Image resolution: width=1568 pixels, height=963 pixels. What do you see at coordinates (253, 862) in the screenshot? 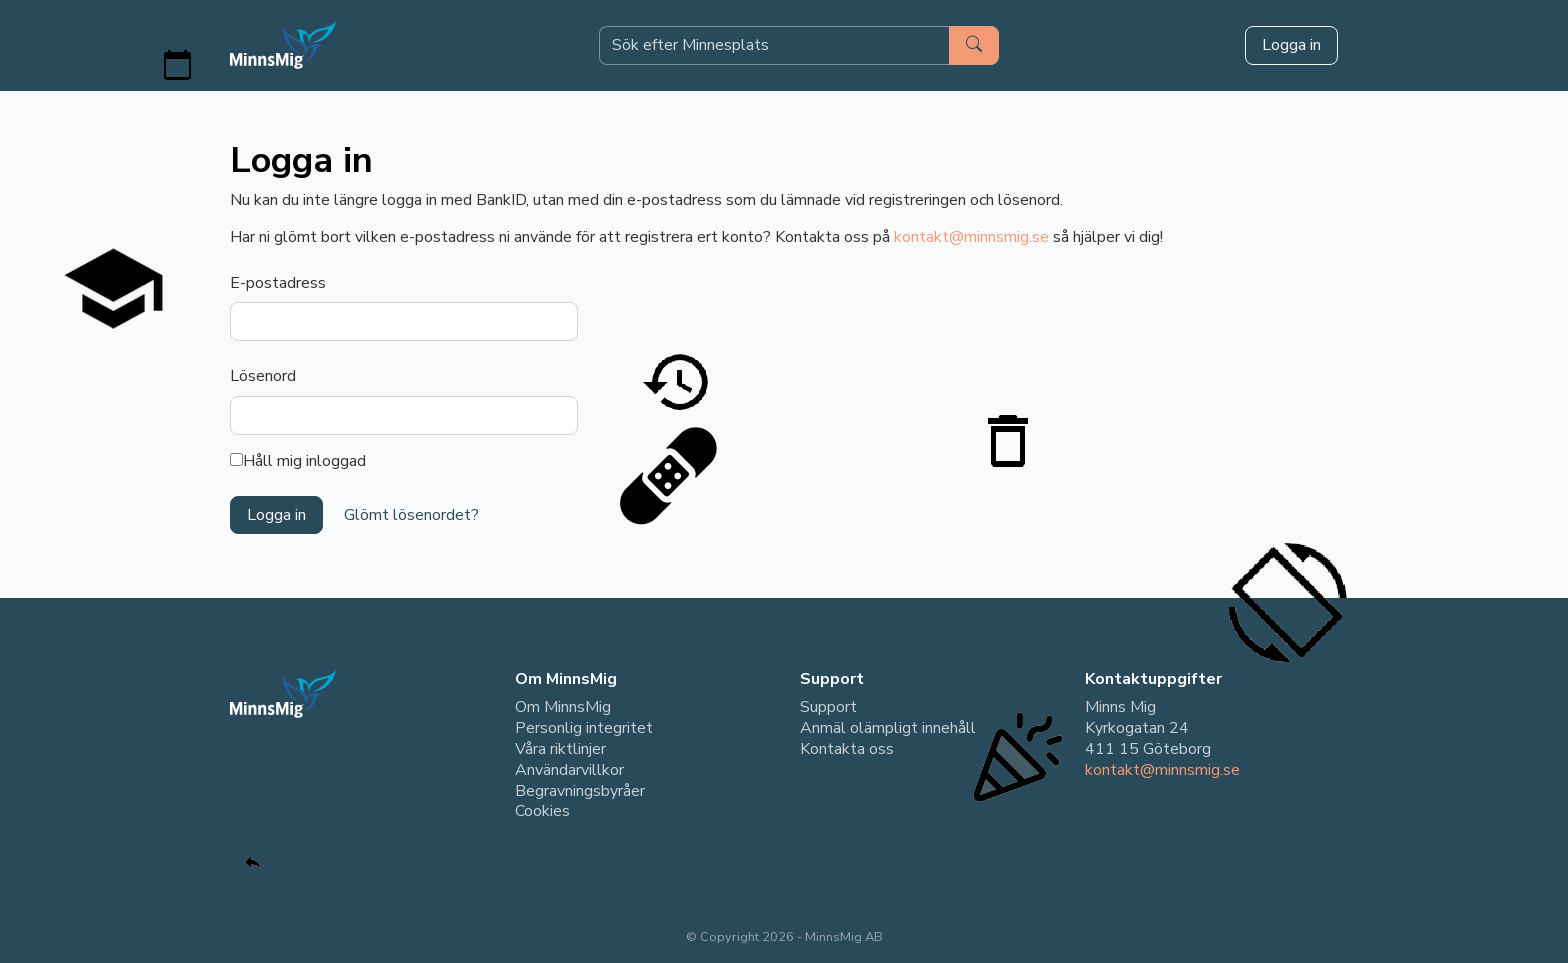
I see `reply to a message or comment` at bounding box center [253, 862].